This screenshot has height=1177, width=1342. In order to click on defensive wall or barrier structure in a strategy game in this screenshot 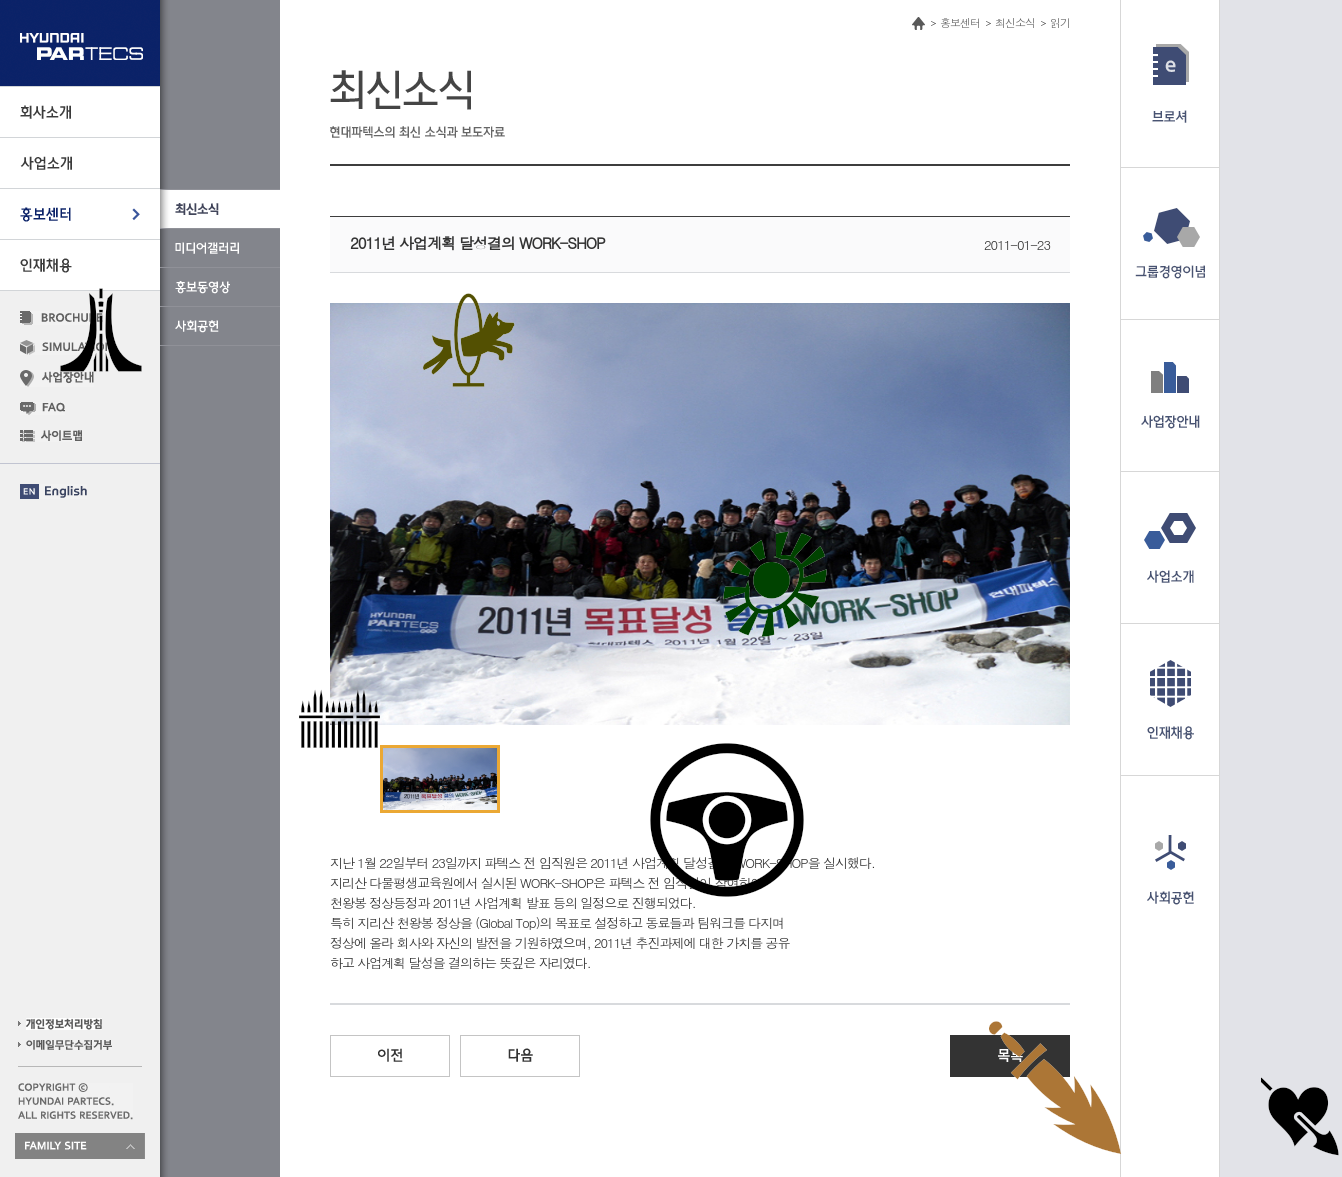, I will do `click(339, 708)`.